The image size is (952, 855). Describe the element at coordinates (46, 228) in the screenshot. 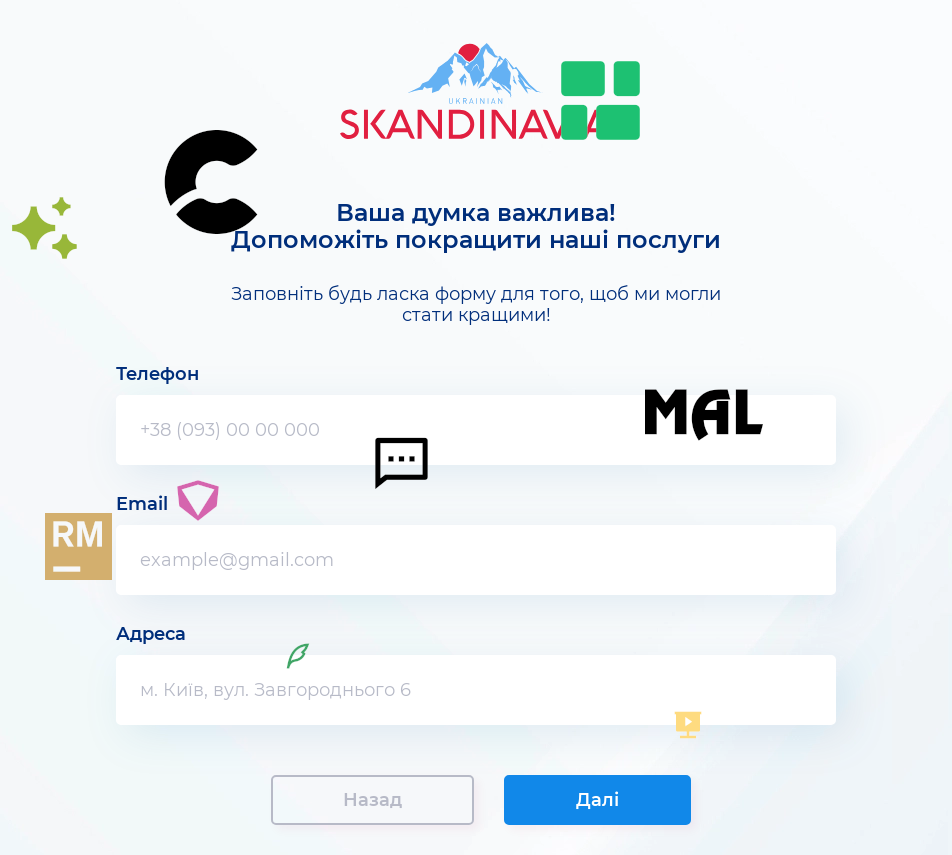

I see `indicates AI-generated or enhanced content` at that location.